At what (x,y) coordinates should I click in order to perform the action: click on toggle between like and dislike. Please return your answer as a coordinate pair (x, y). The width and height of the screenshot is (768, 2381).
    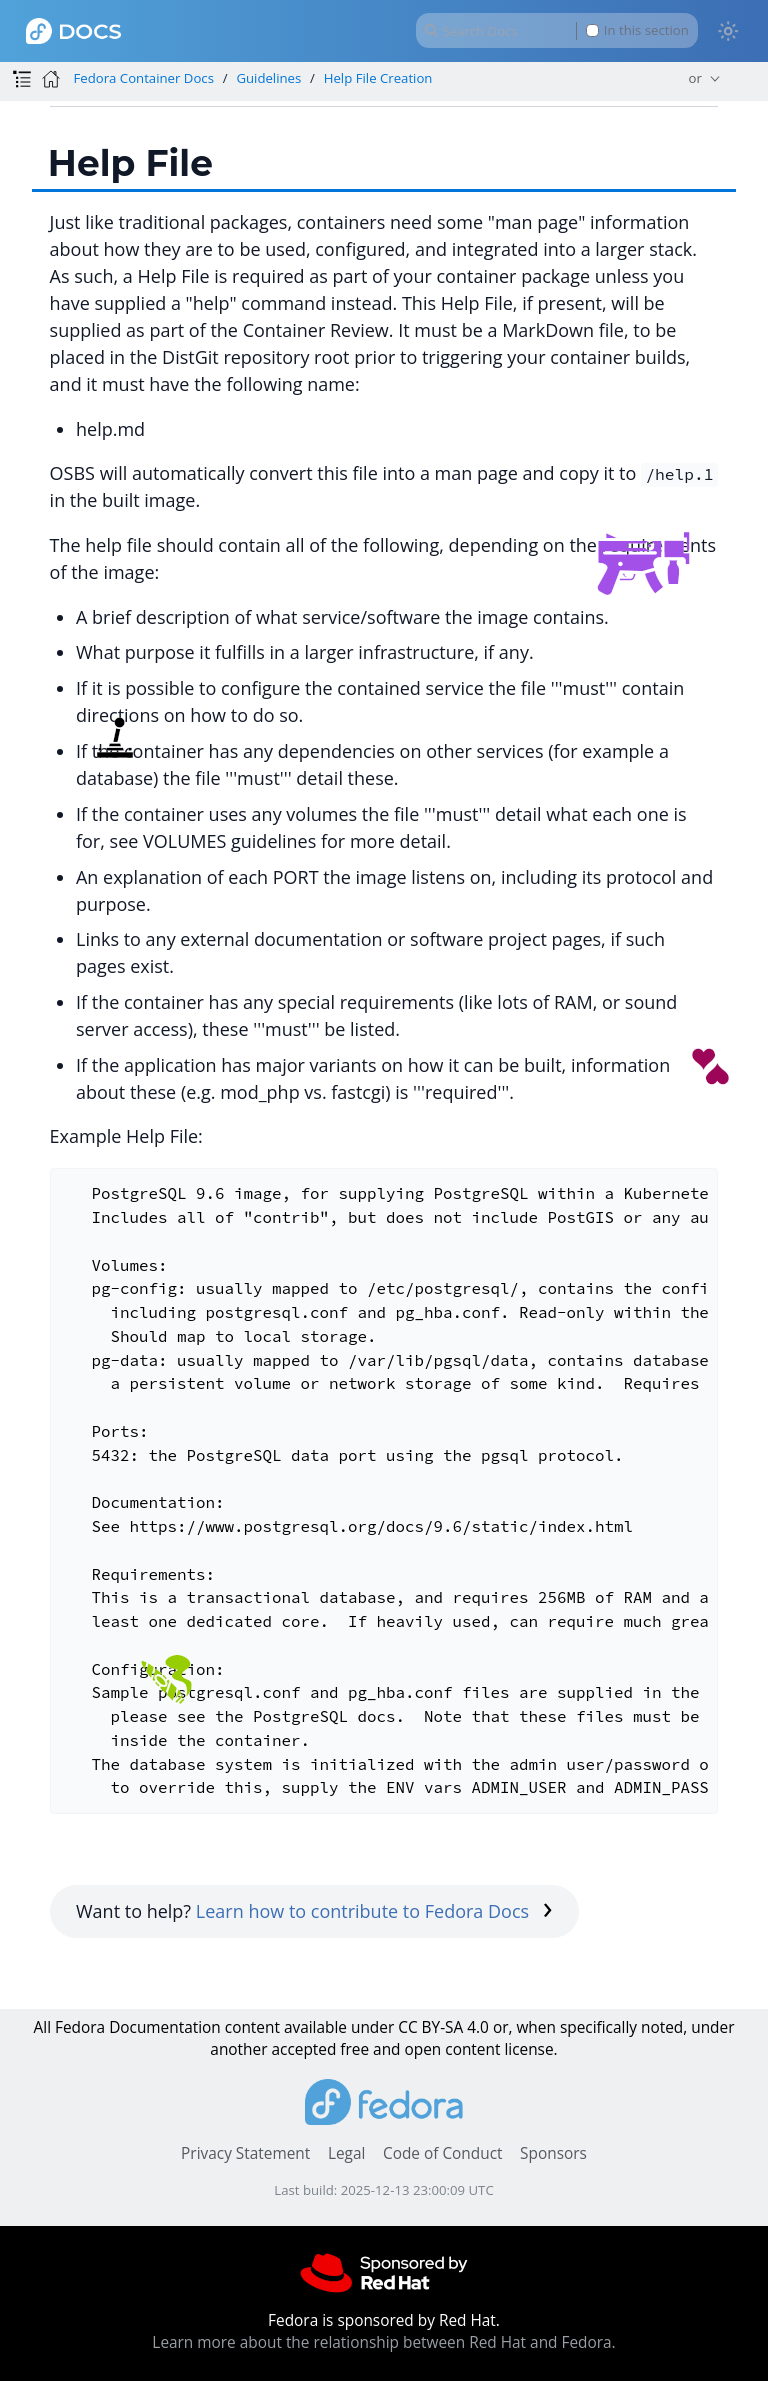
    Looking at the image, I should click on (710, 1066).